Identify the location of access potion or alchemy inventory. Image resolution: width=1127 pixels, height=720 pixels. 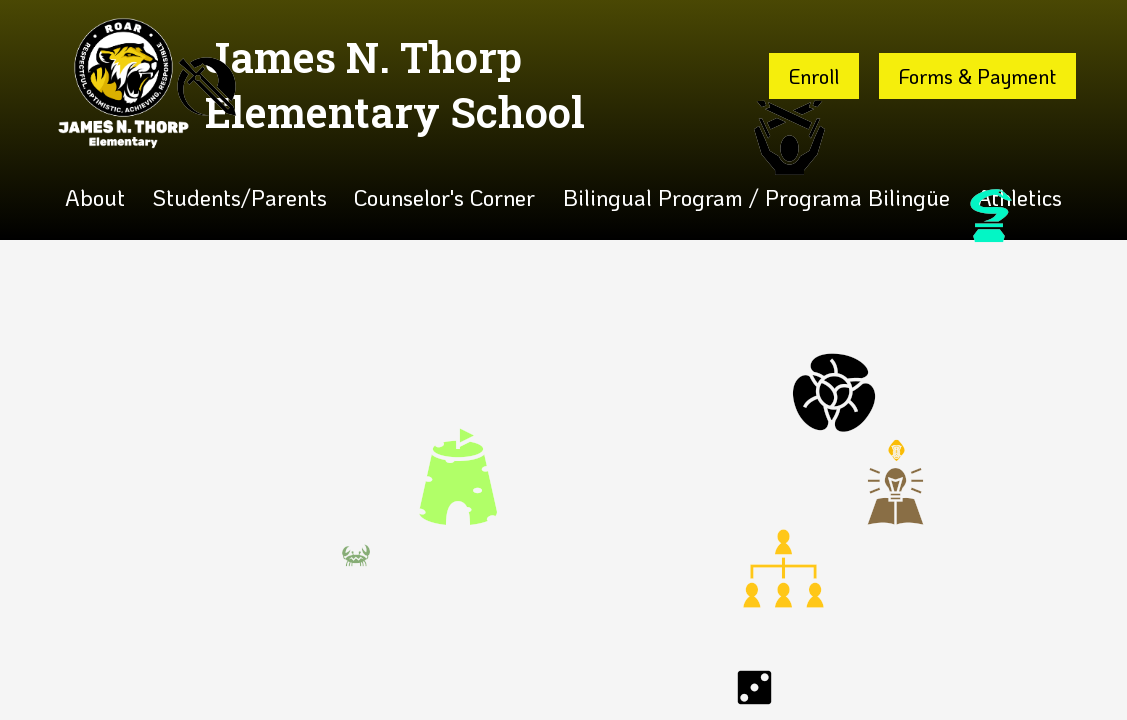
(989, 215).